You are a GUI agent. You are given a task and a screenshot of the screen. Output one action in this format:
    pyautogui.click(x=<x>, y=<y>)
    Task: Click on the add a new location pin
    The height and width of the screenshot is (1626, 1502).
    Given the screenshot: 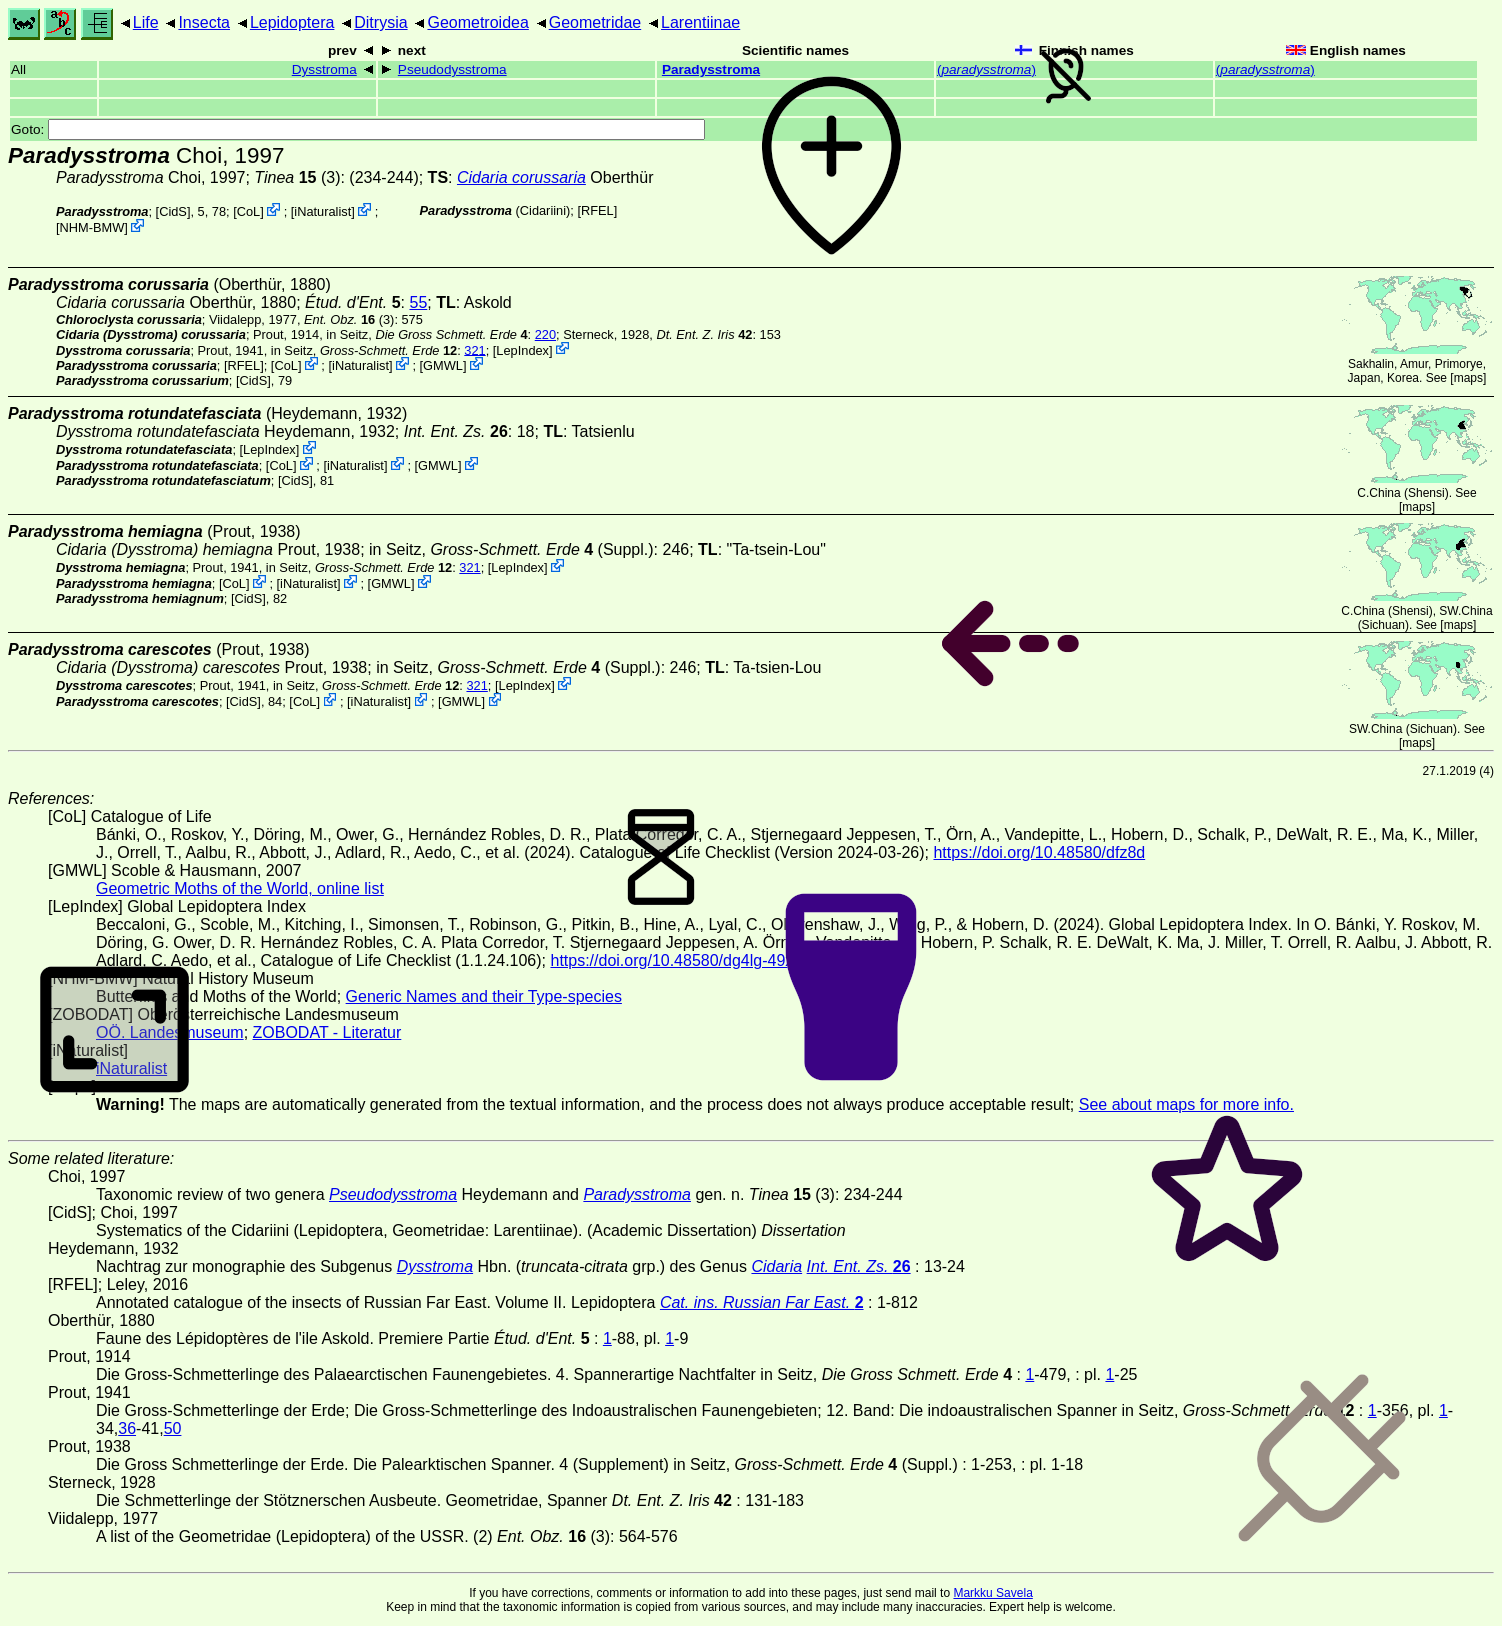 What is the action you would take?
    pyautogui.click(x=831, y=165)
    